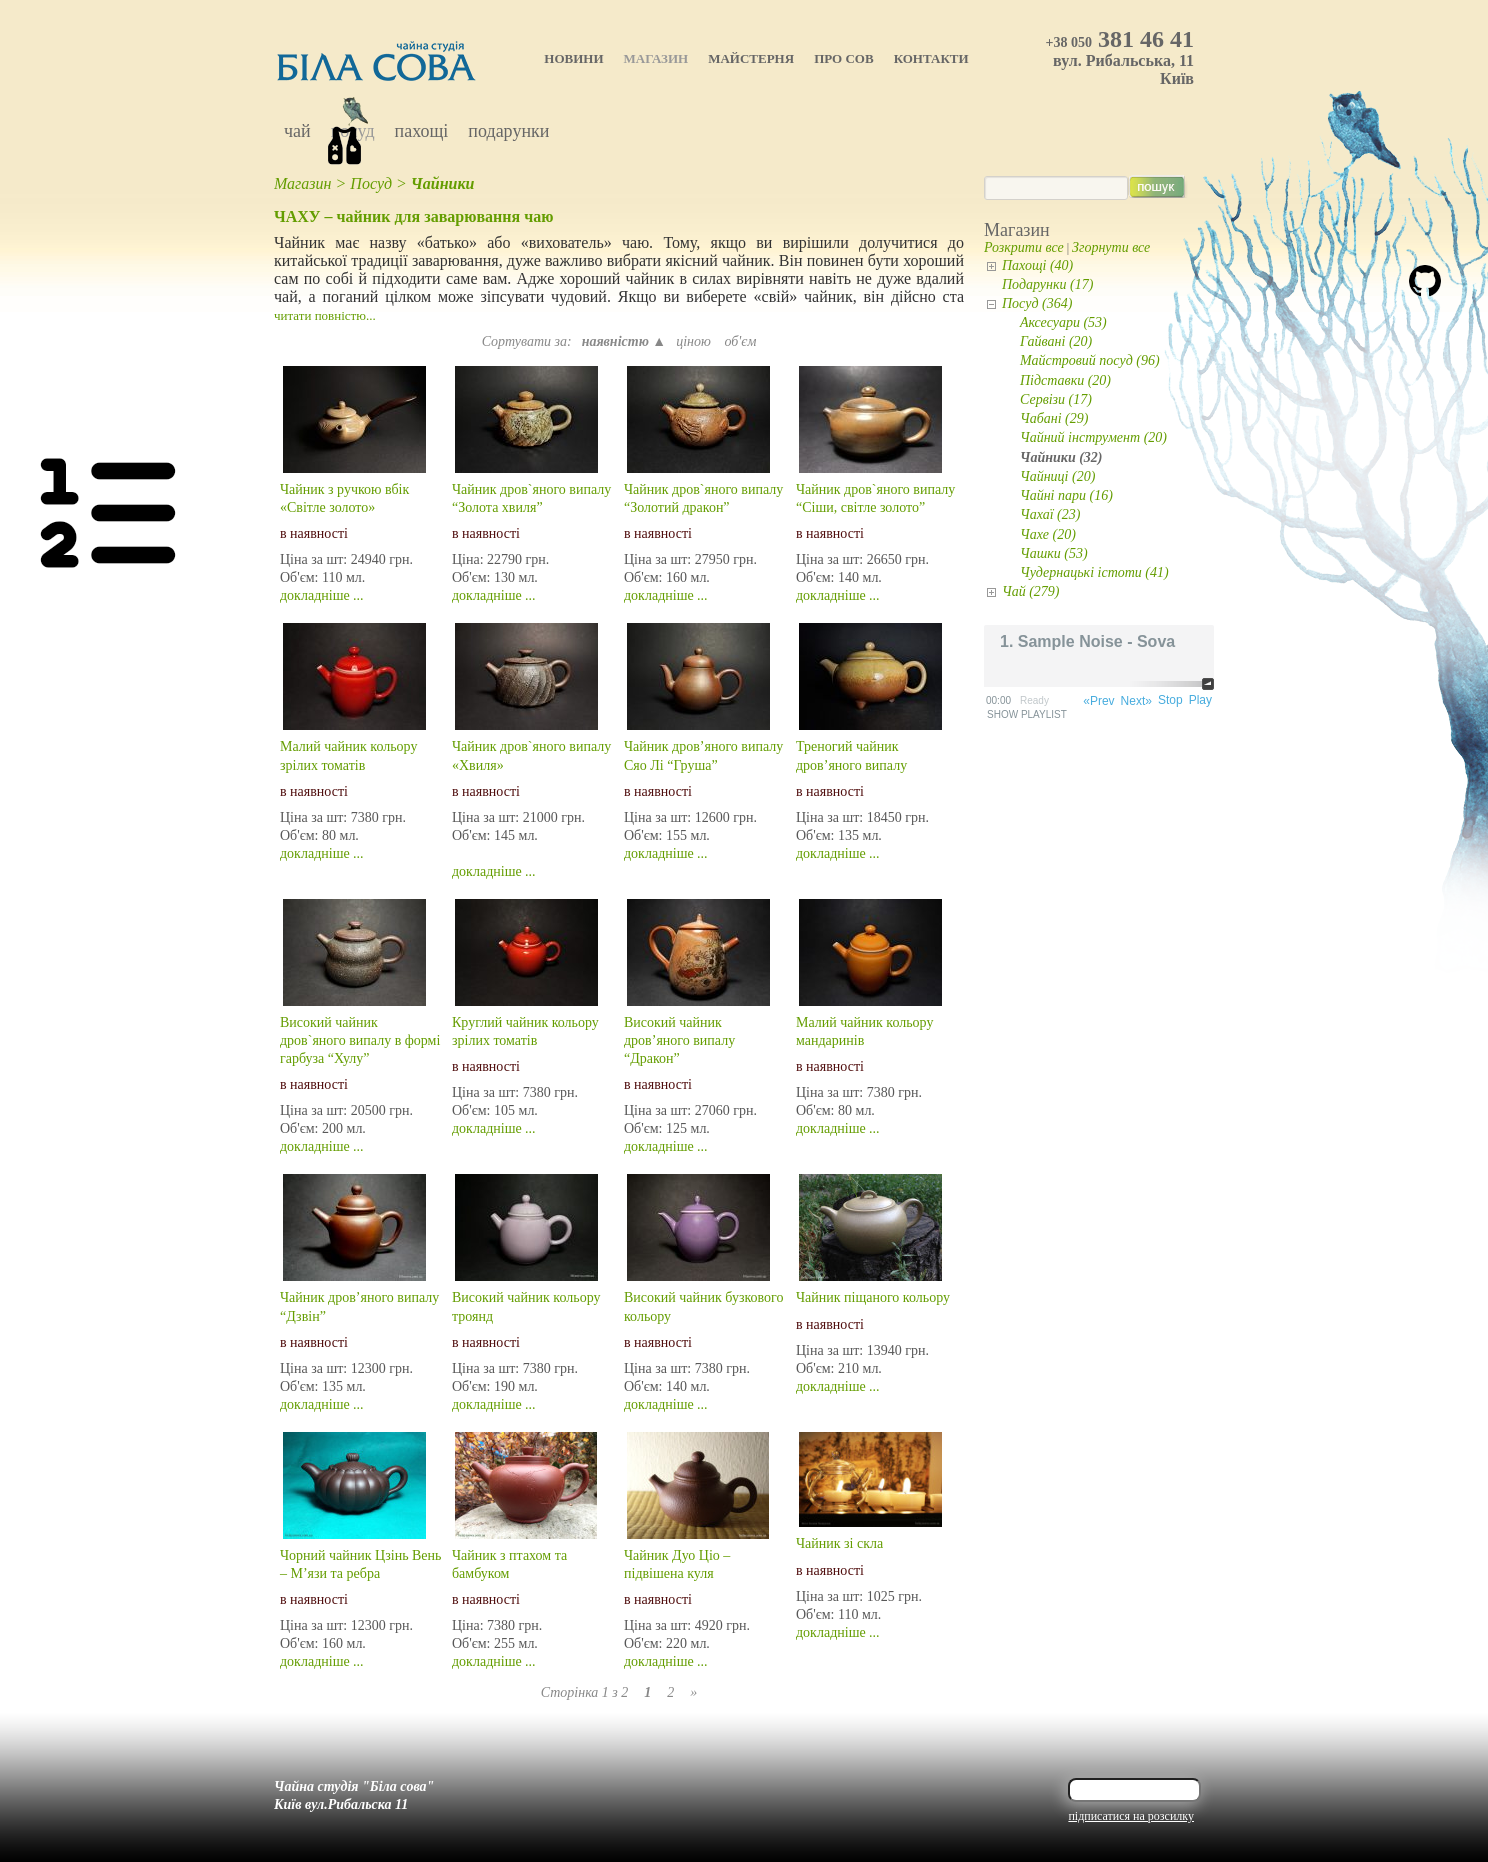  I want to click on view project on github, so click(1425, 281).